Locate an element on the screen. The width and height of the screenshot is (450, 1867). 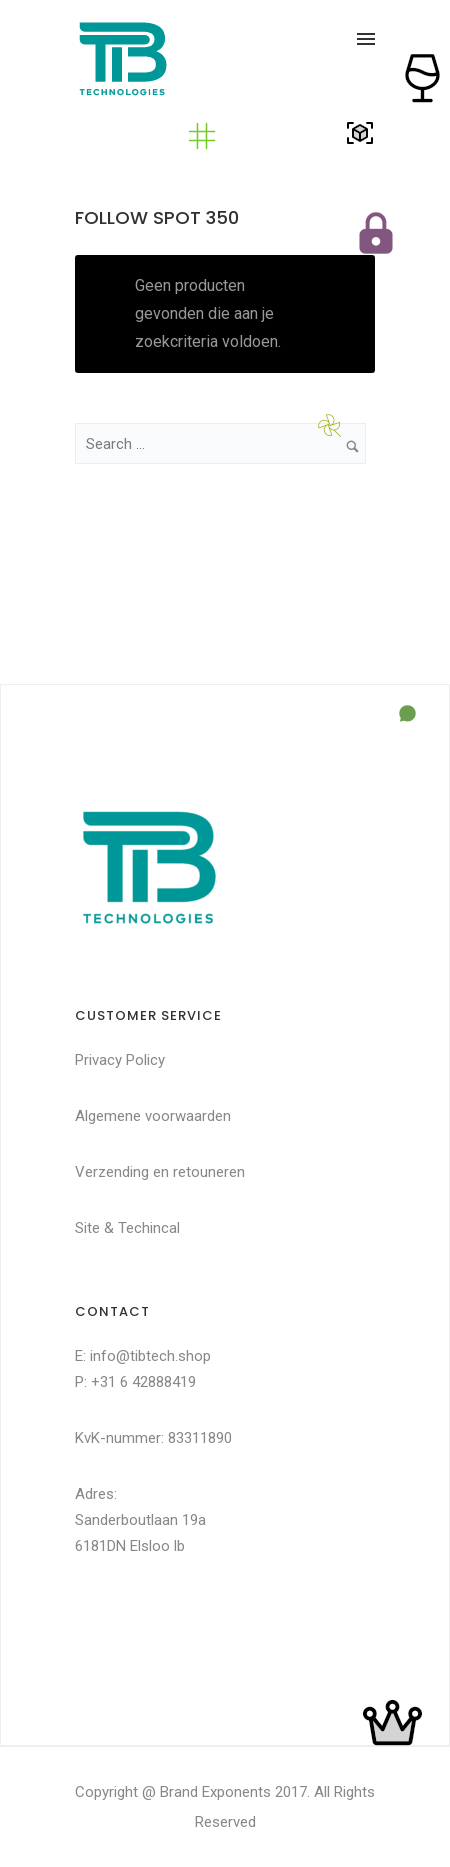
open chat or messaging is located at coordinates (407, 713).